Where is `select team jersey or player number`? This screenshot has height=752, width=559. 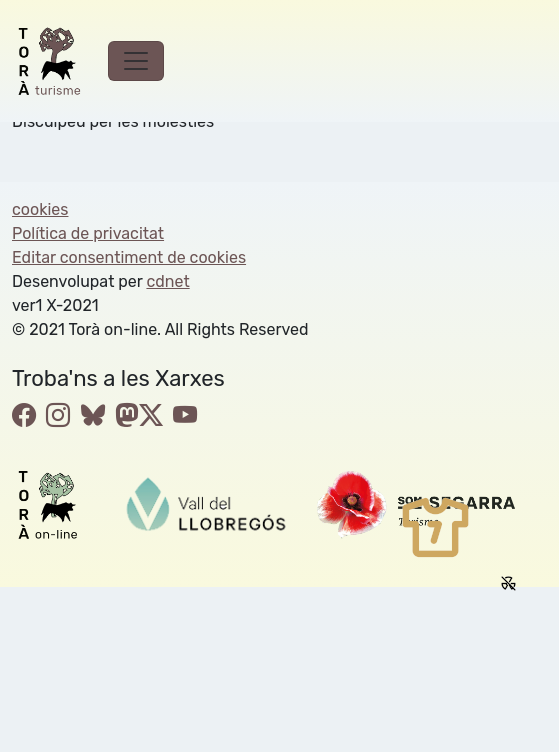 select team jersey or player number is located at coordinates (435, 527).